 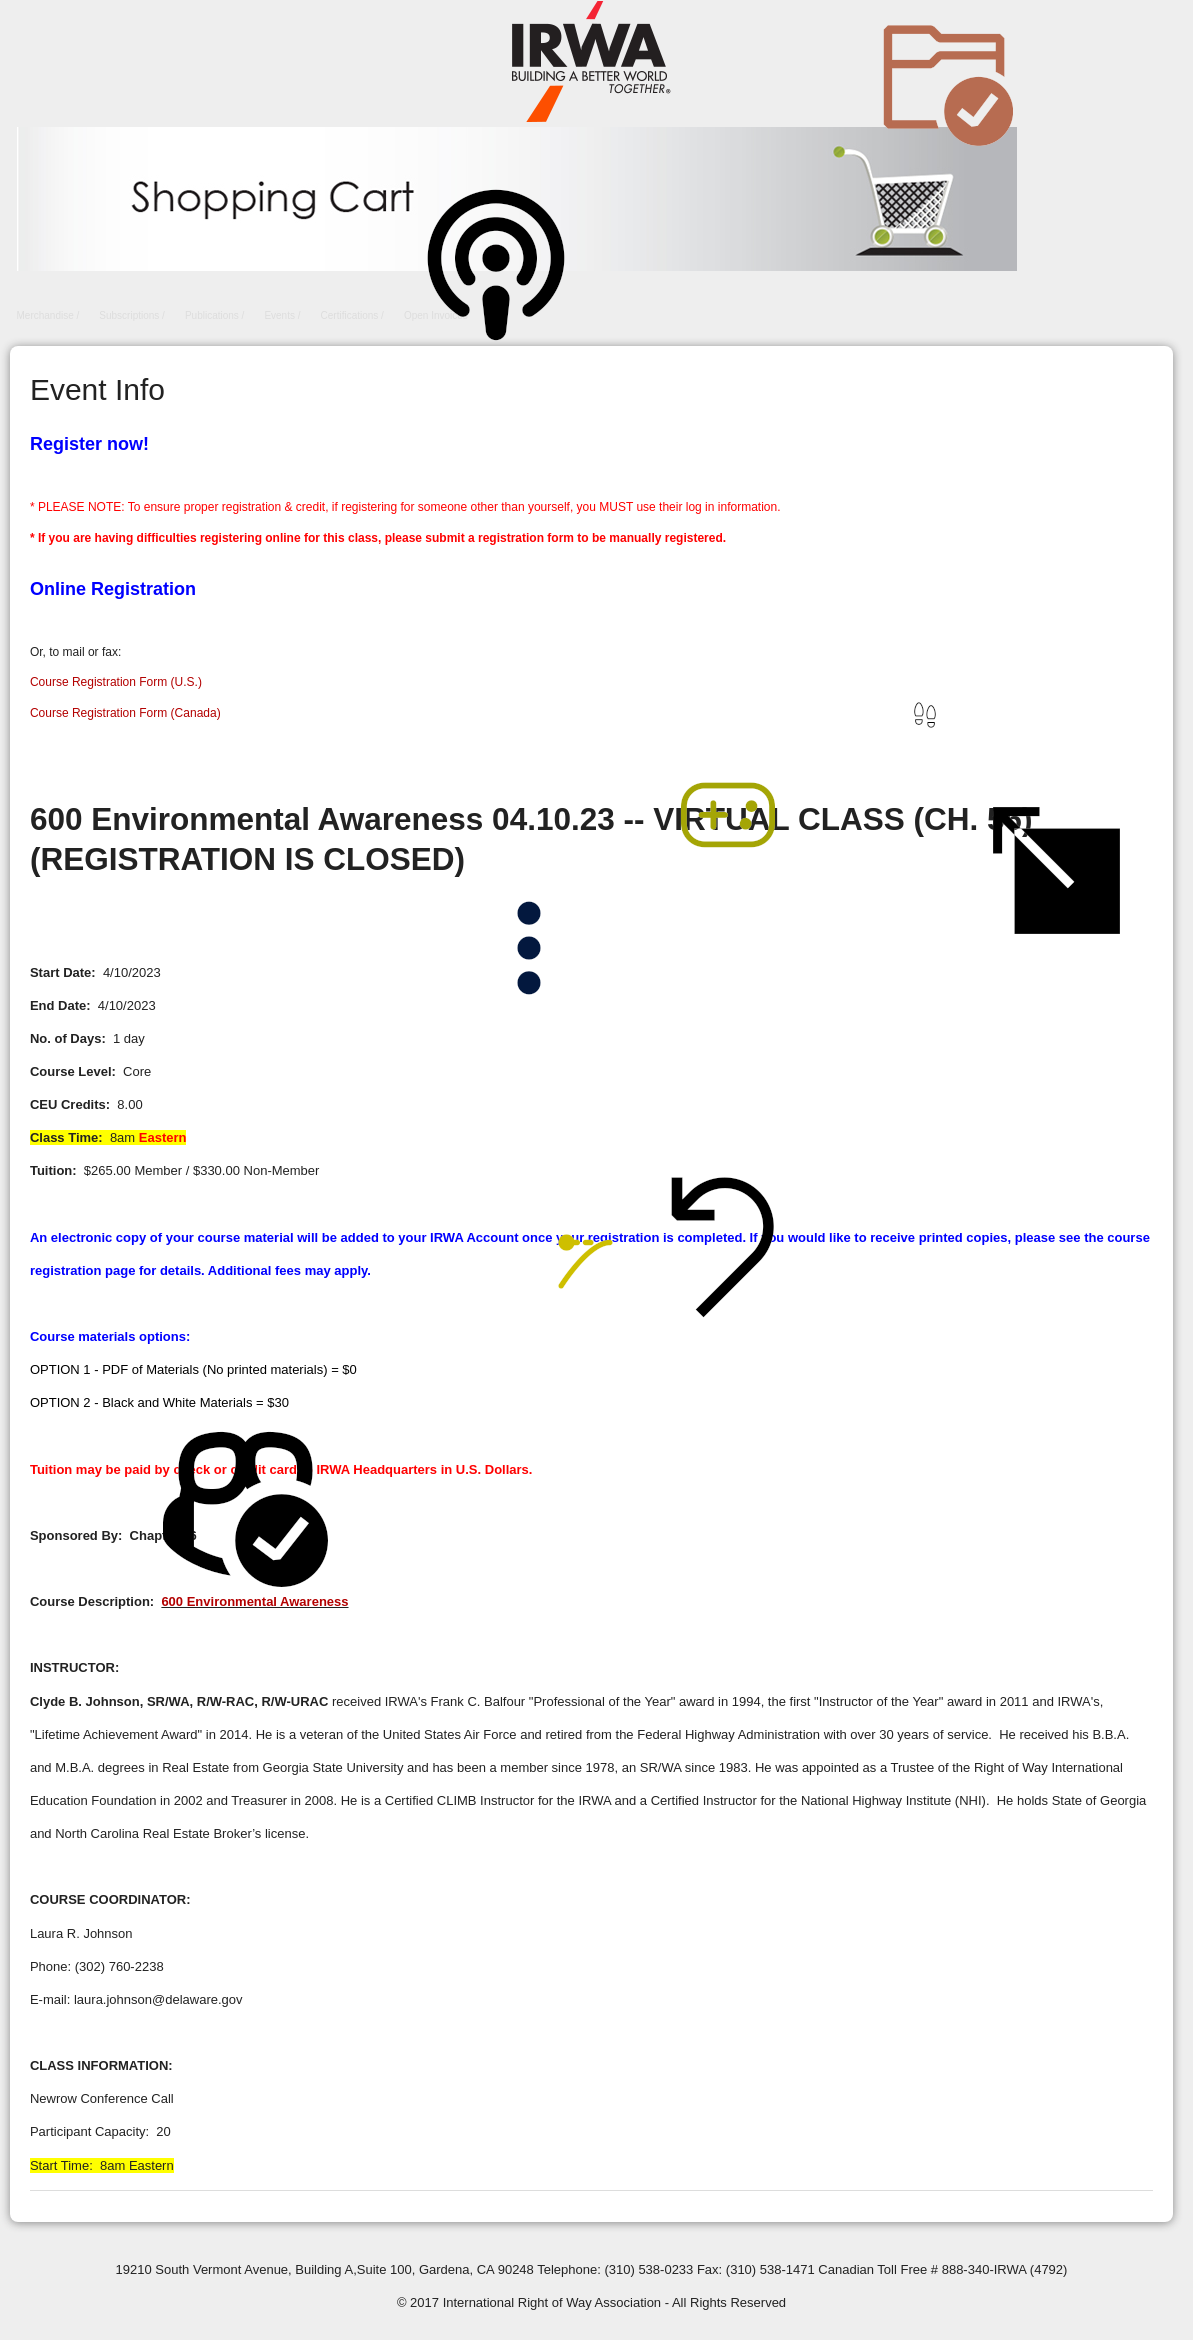 I want to click on access more options or actions, so click(x=529, y=948).